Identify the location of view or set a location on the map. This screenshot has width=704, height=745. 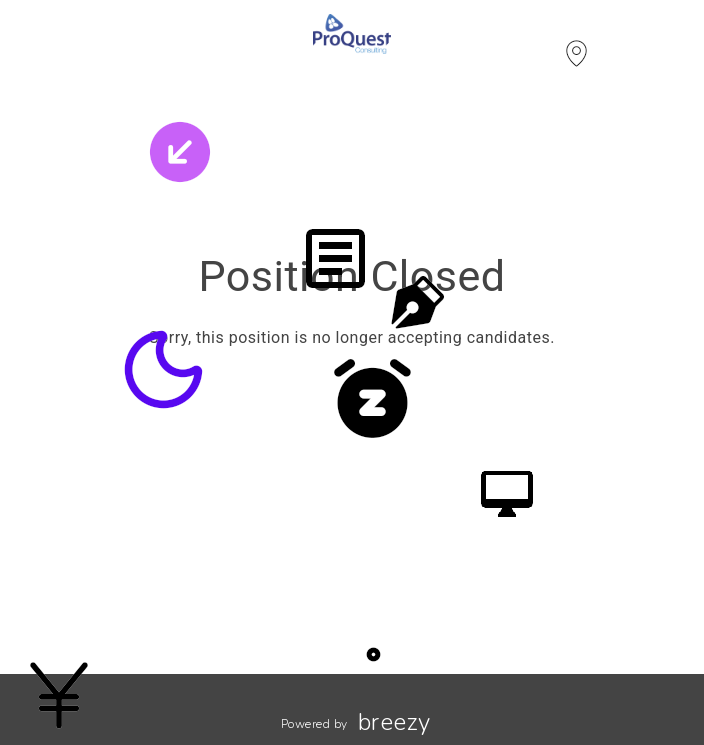
(576, 53).